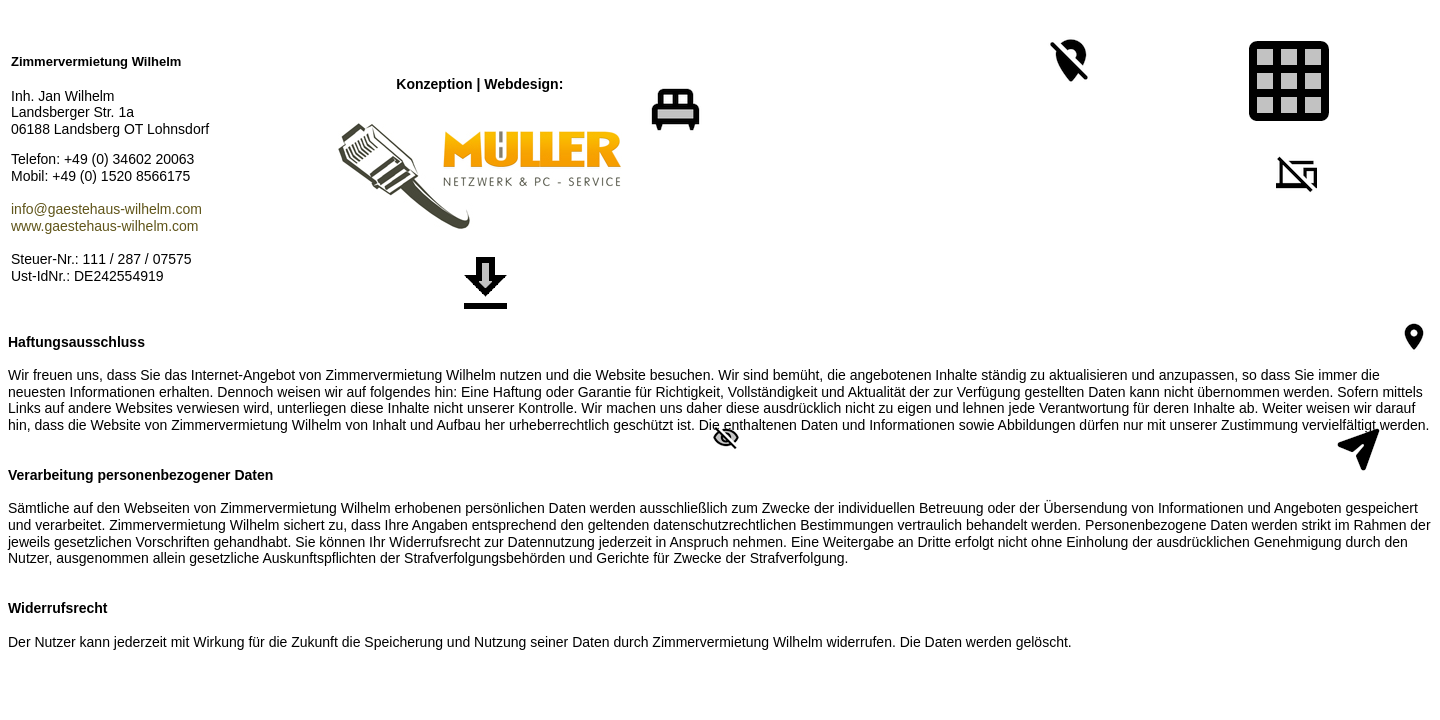 This screenshot has height=720, width=1440. What do you see at coordinates (1296, 174) in the screenshot?
I see `device linking is disabled` at bounding box center [1296, 174].